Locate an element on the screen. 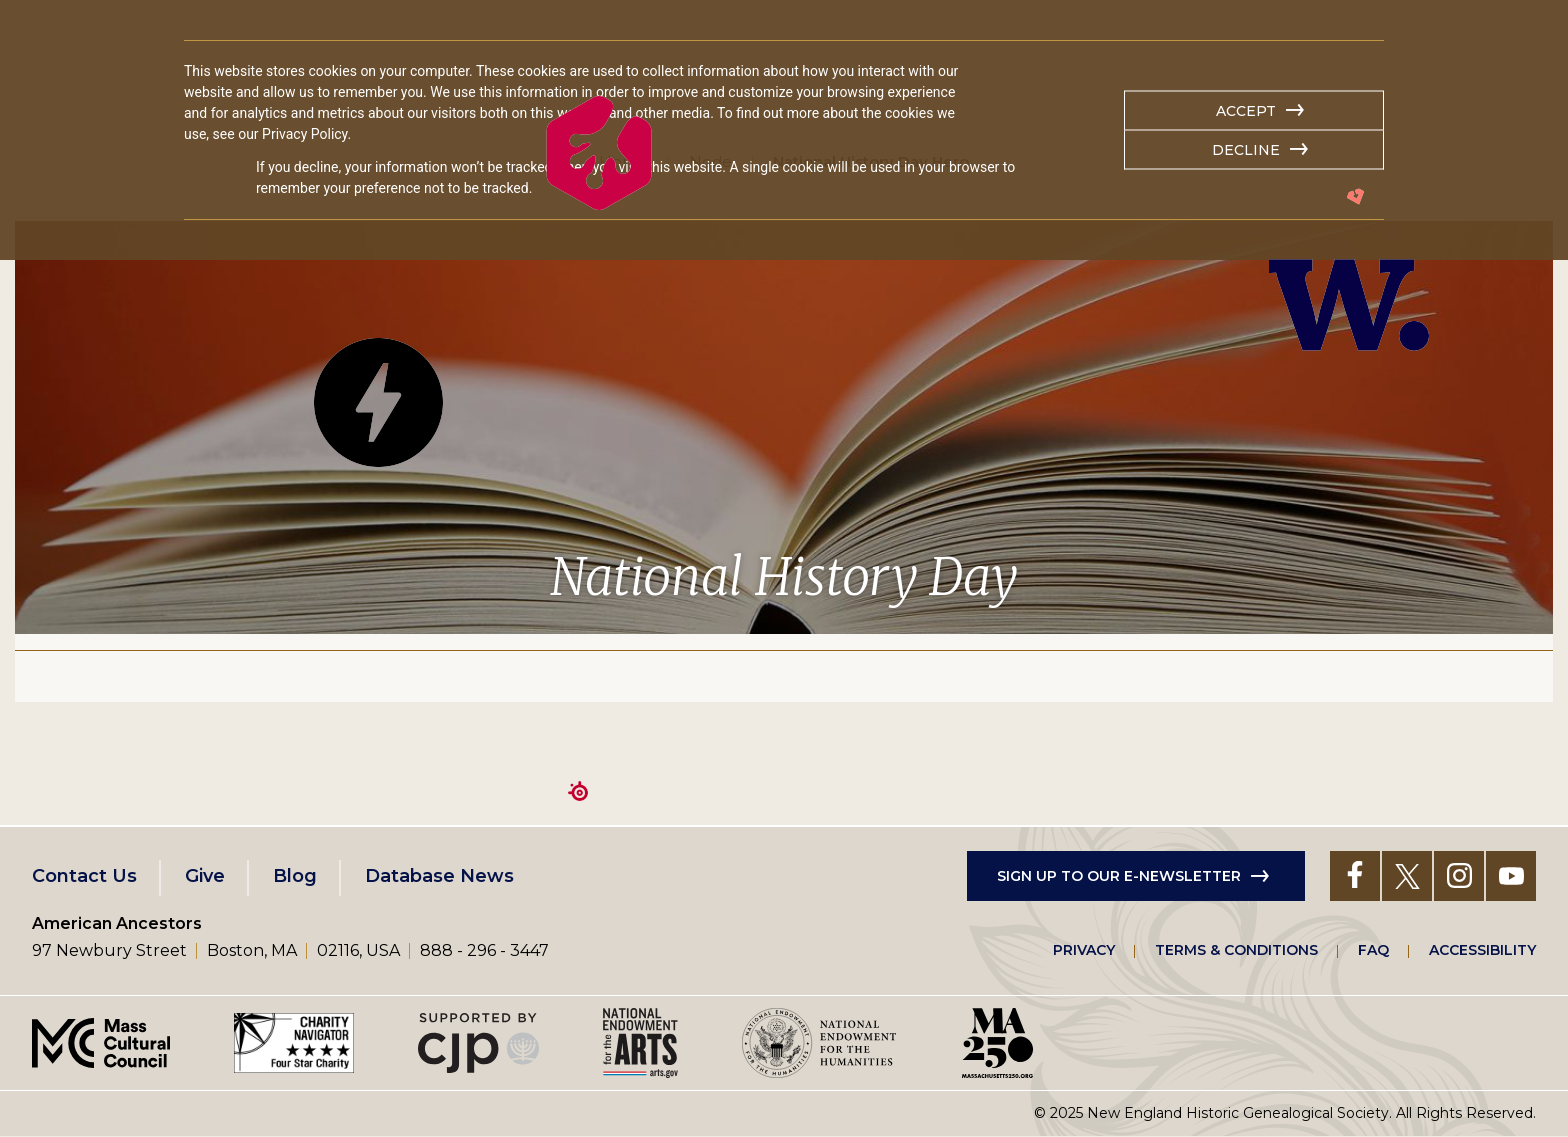  open the Write.as blogging platform is located at coordinates (1349, 305).